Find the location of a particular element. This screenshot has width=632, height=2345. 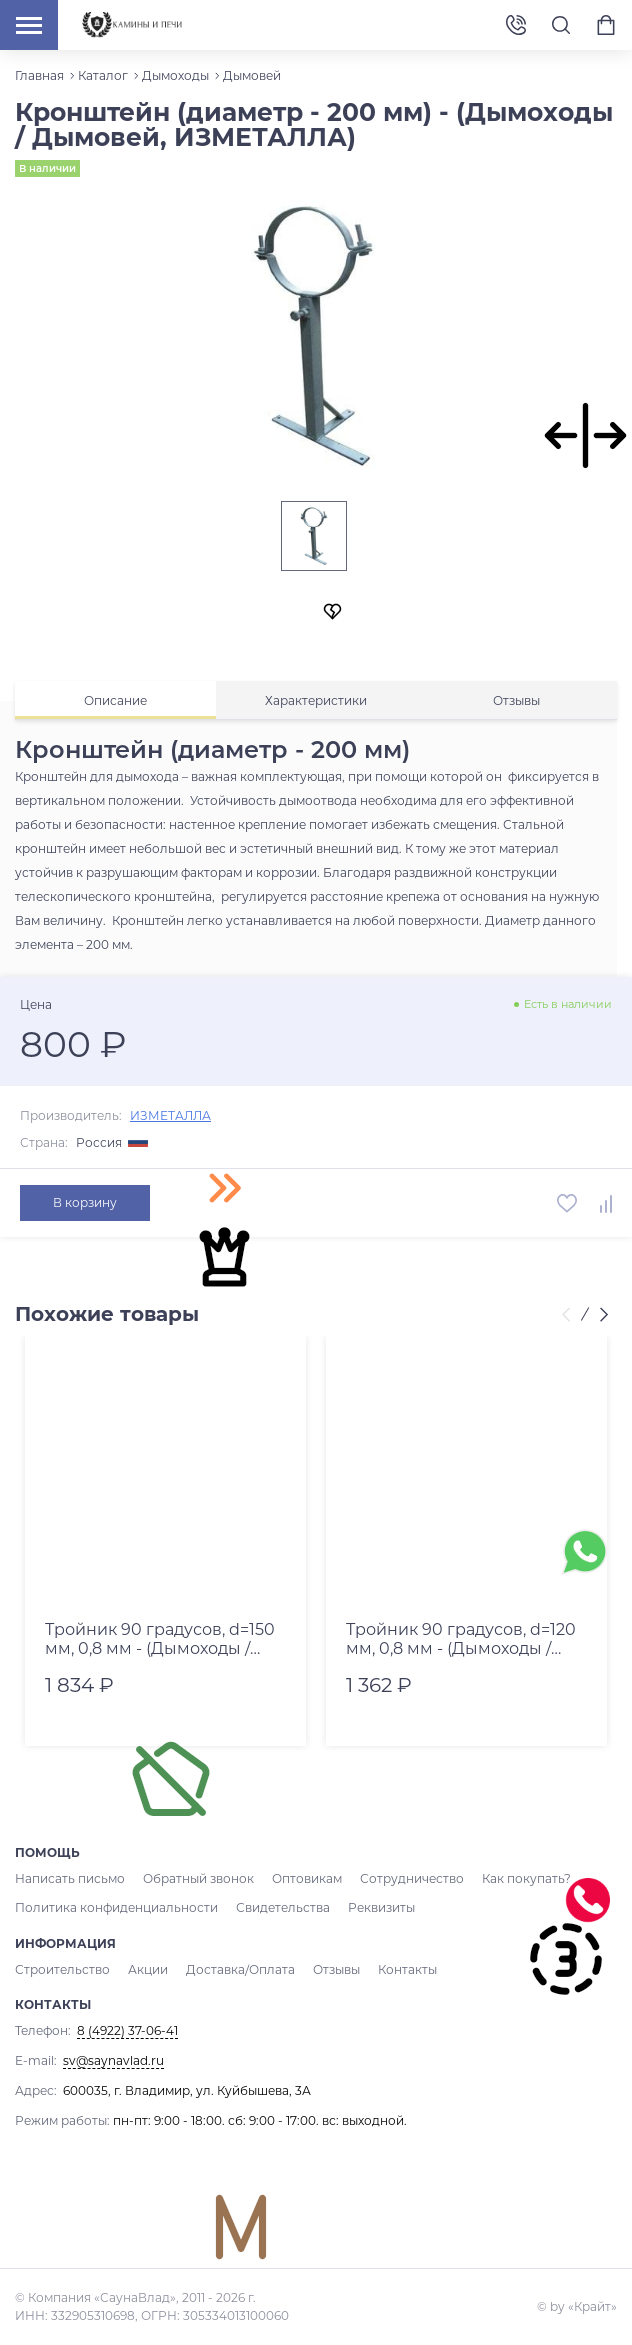

step 3 of a multi-step process is located at coordinates (566, 1959).